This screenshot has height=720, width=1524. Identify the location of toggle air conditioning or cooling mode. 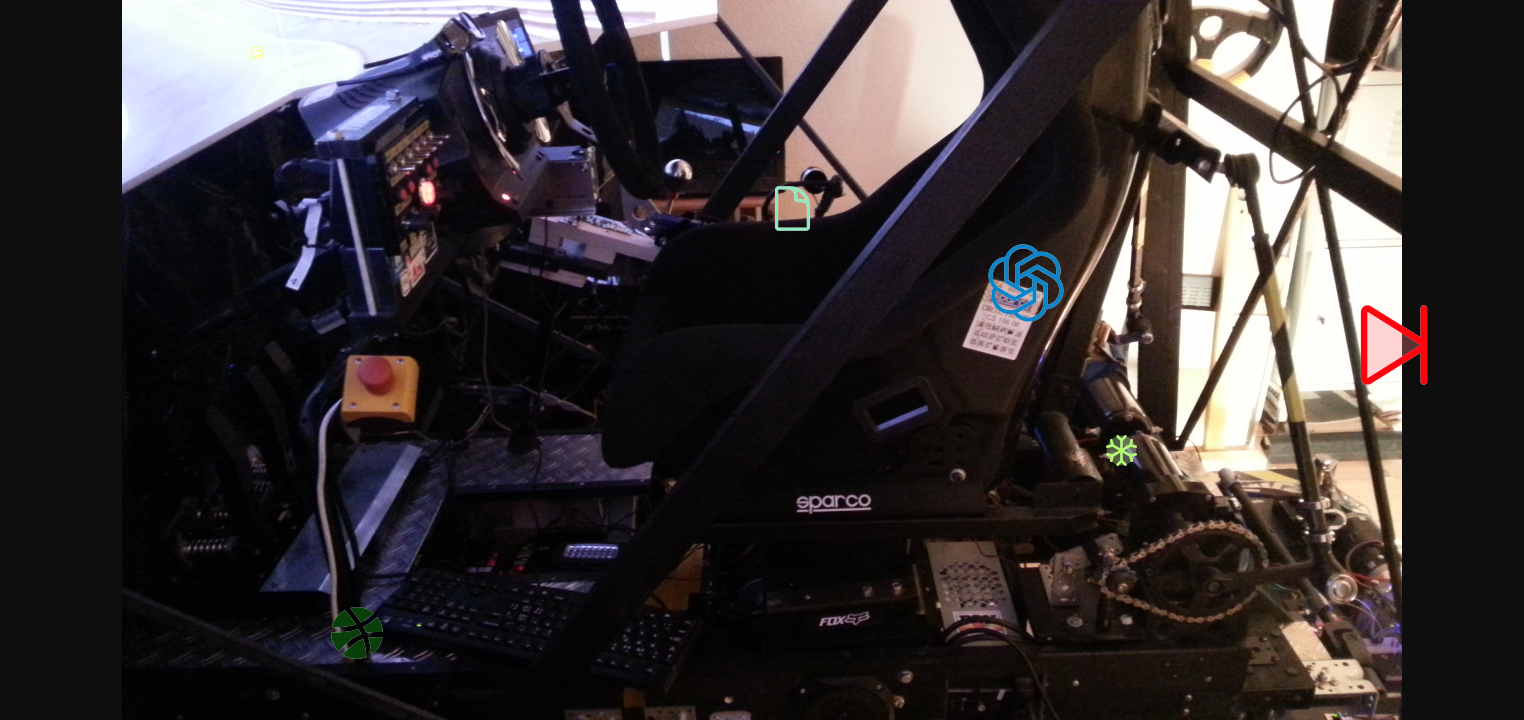
(1121, 450).